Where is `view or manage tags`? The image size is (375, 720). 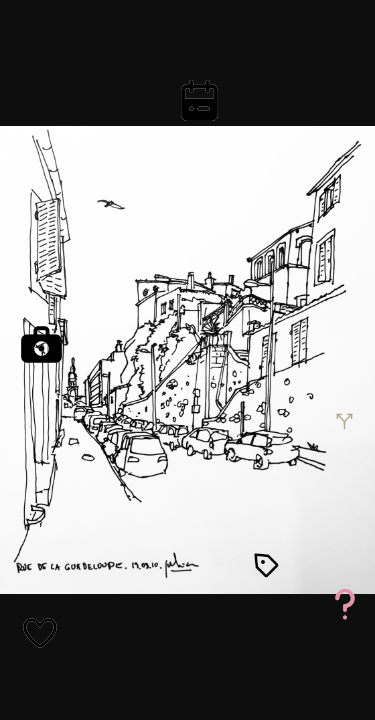
view or manage tags is located at coordinates (265, 564).